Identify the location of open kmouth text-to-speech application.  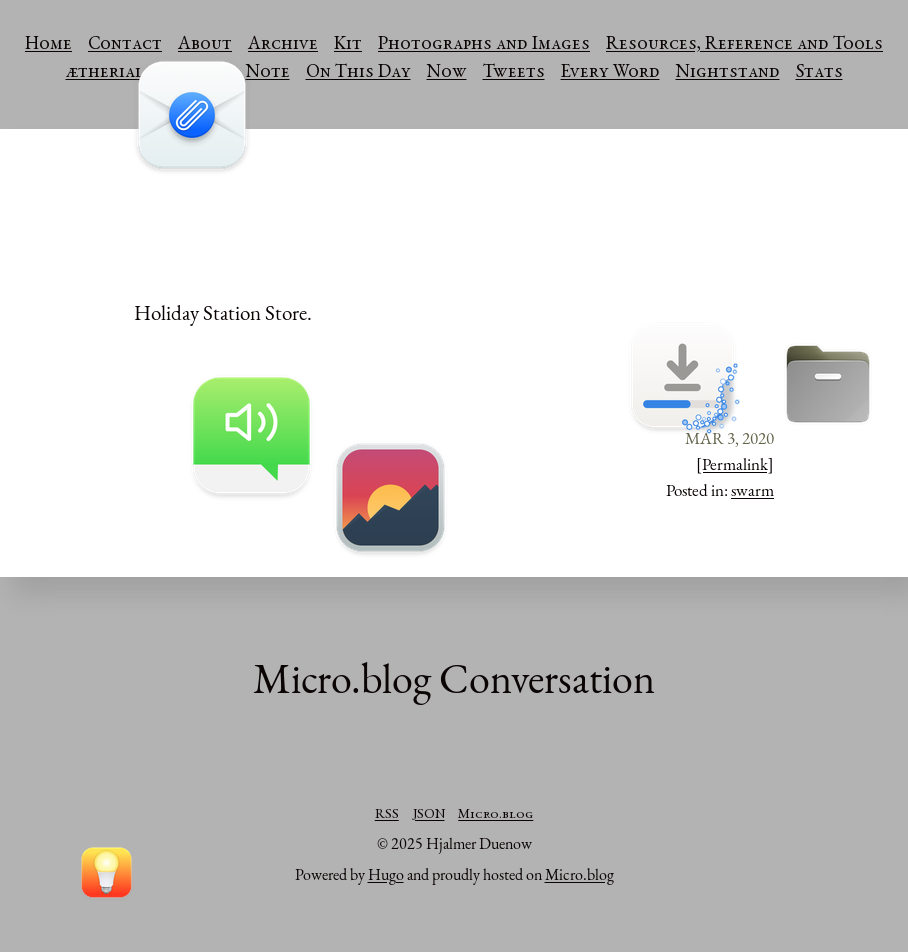
(251, 435).